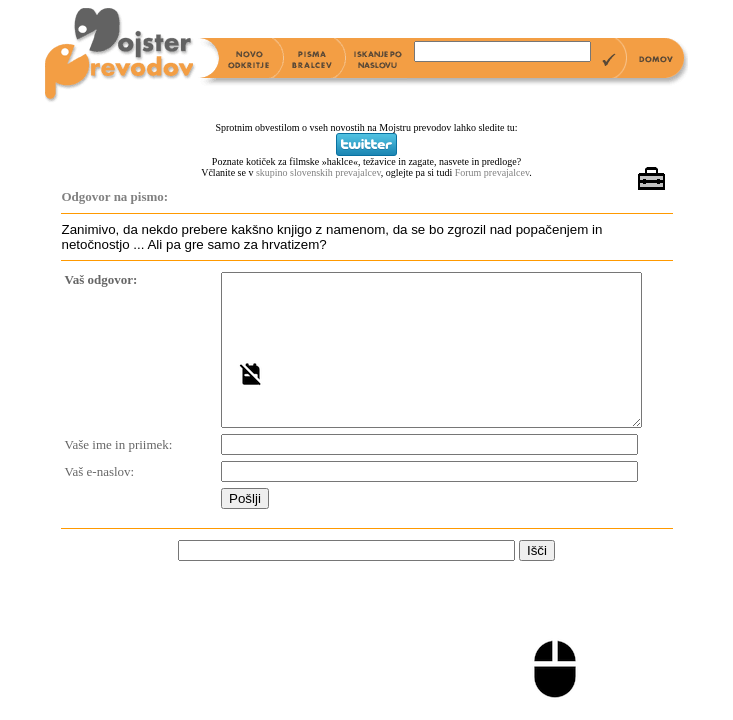 The width and height of the screenshot is (733, 720). What do you see at coordinates (651, 178) in the screenshot?
I see `access home repair services` at bounding box center [651, 178].